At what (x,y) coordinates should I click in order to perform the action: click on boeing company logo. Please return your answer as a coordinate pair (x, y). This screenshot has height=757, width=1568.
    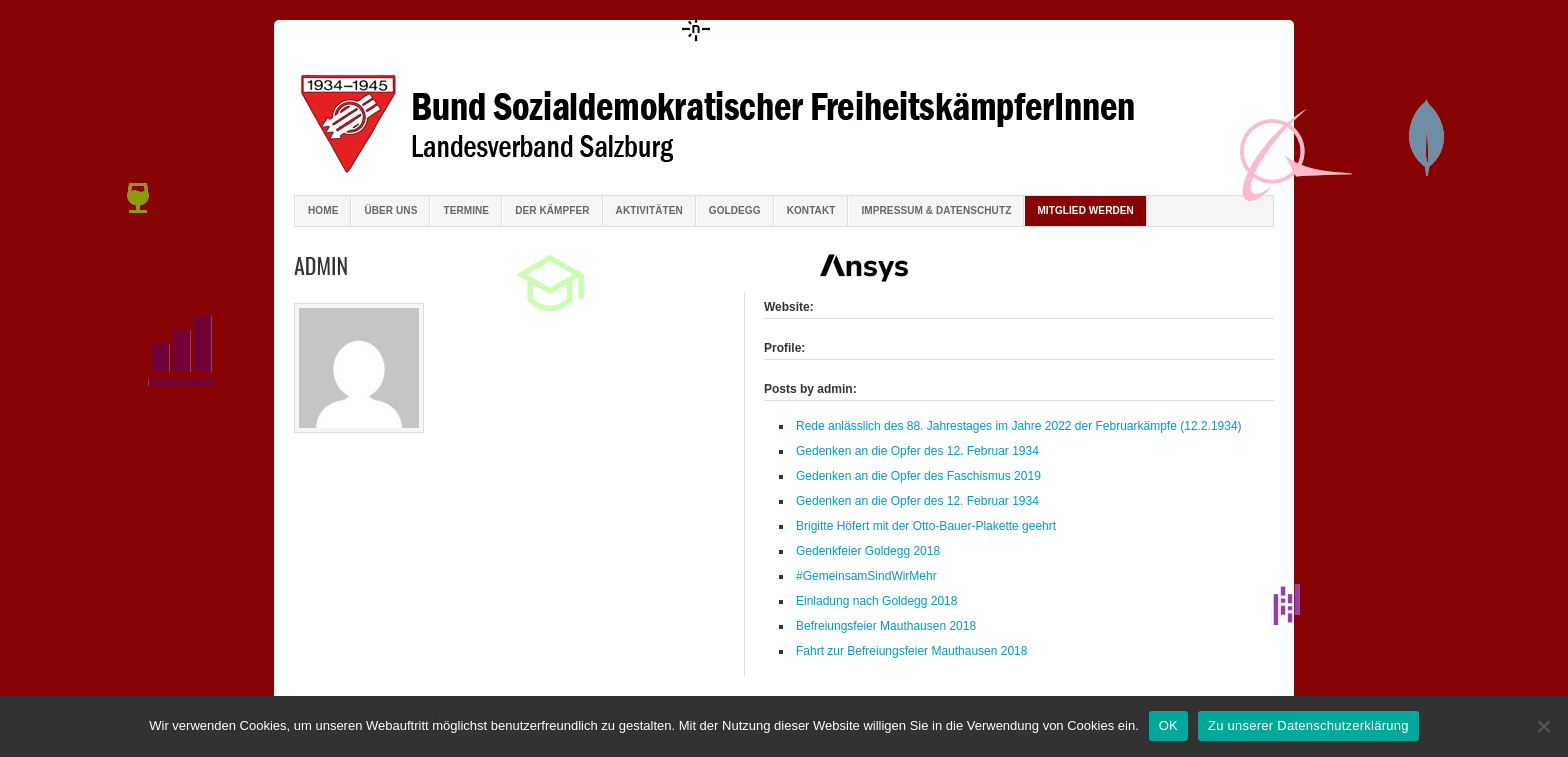
    Looking at the image, I should click on (1296, 155).